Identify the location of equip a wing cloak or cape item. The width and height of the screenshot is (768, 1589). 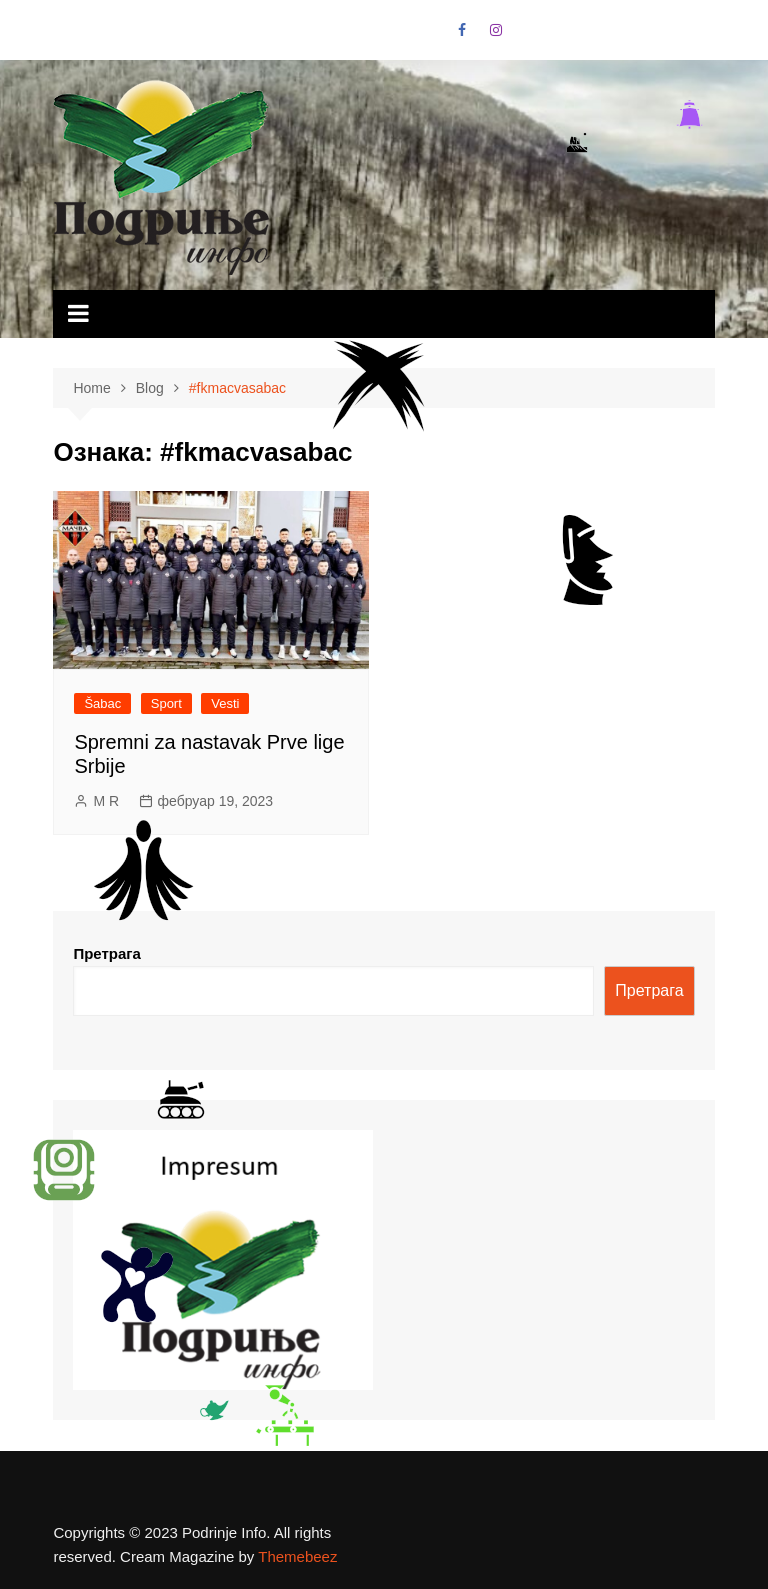
(144, 870).